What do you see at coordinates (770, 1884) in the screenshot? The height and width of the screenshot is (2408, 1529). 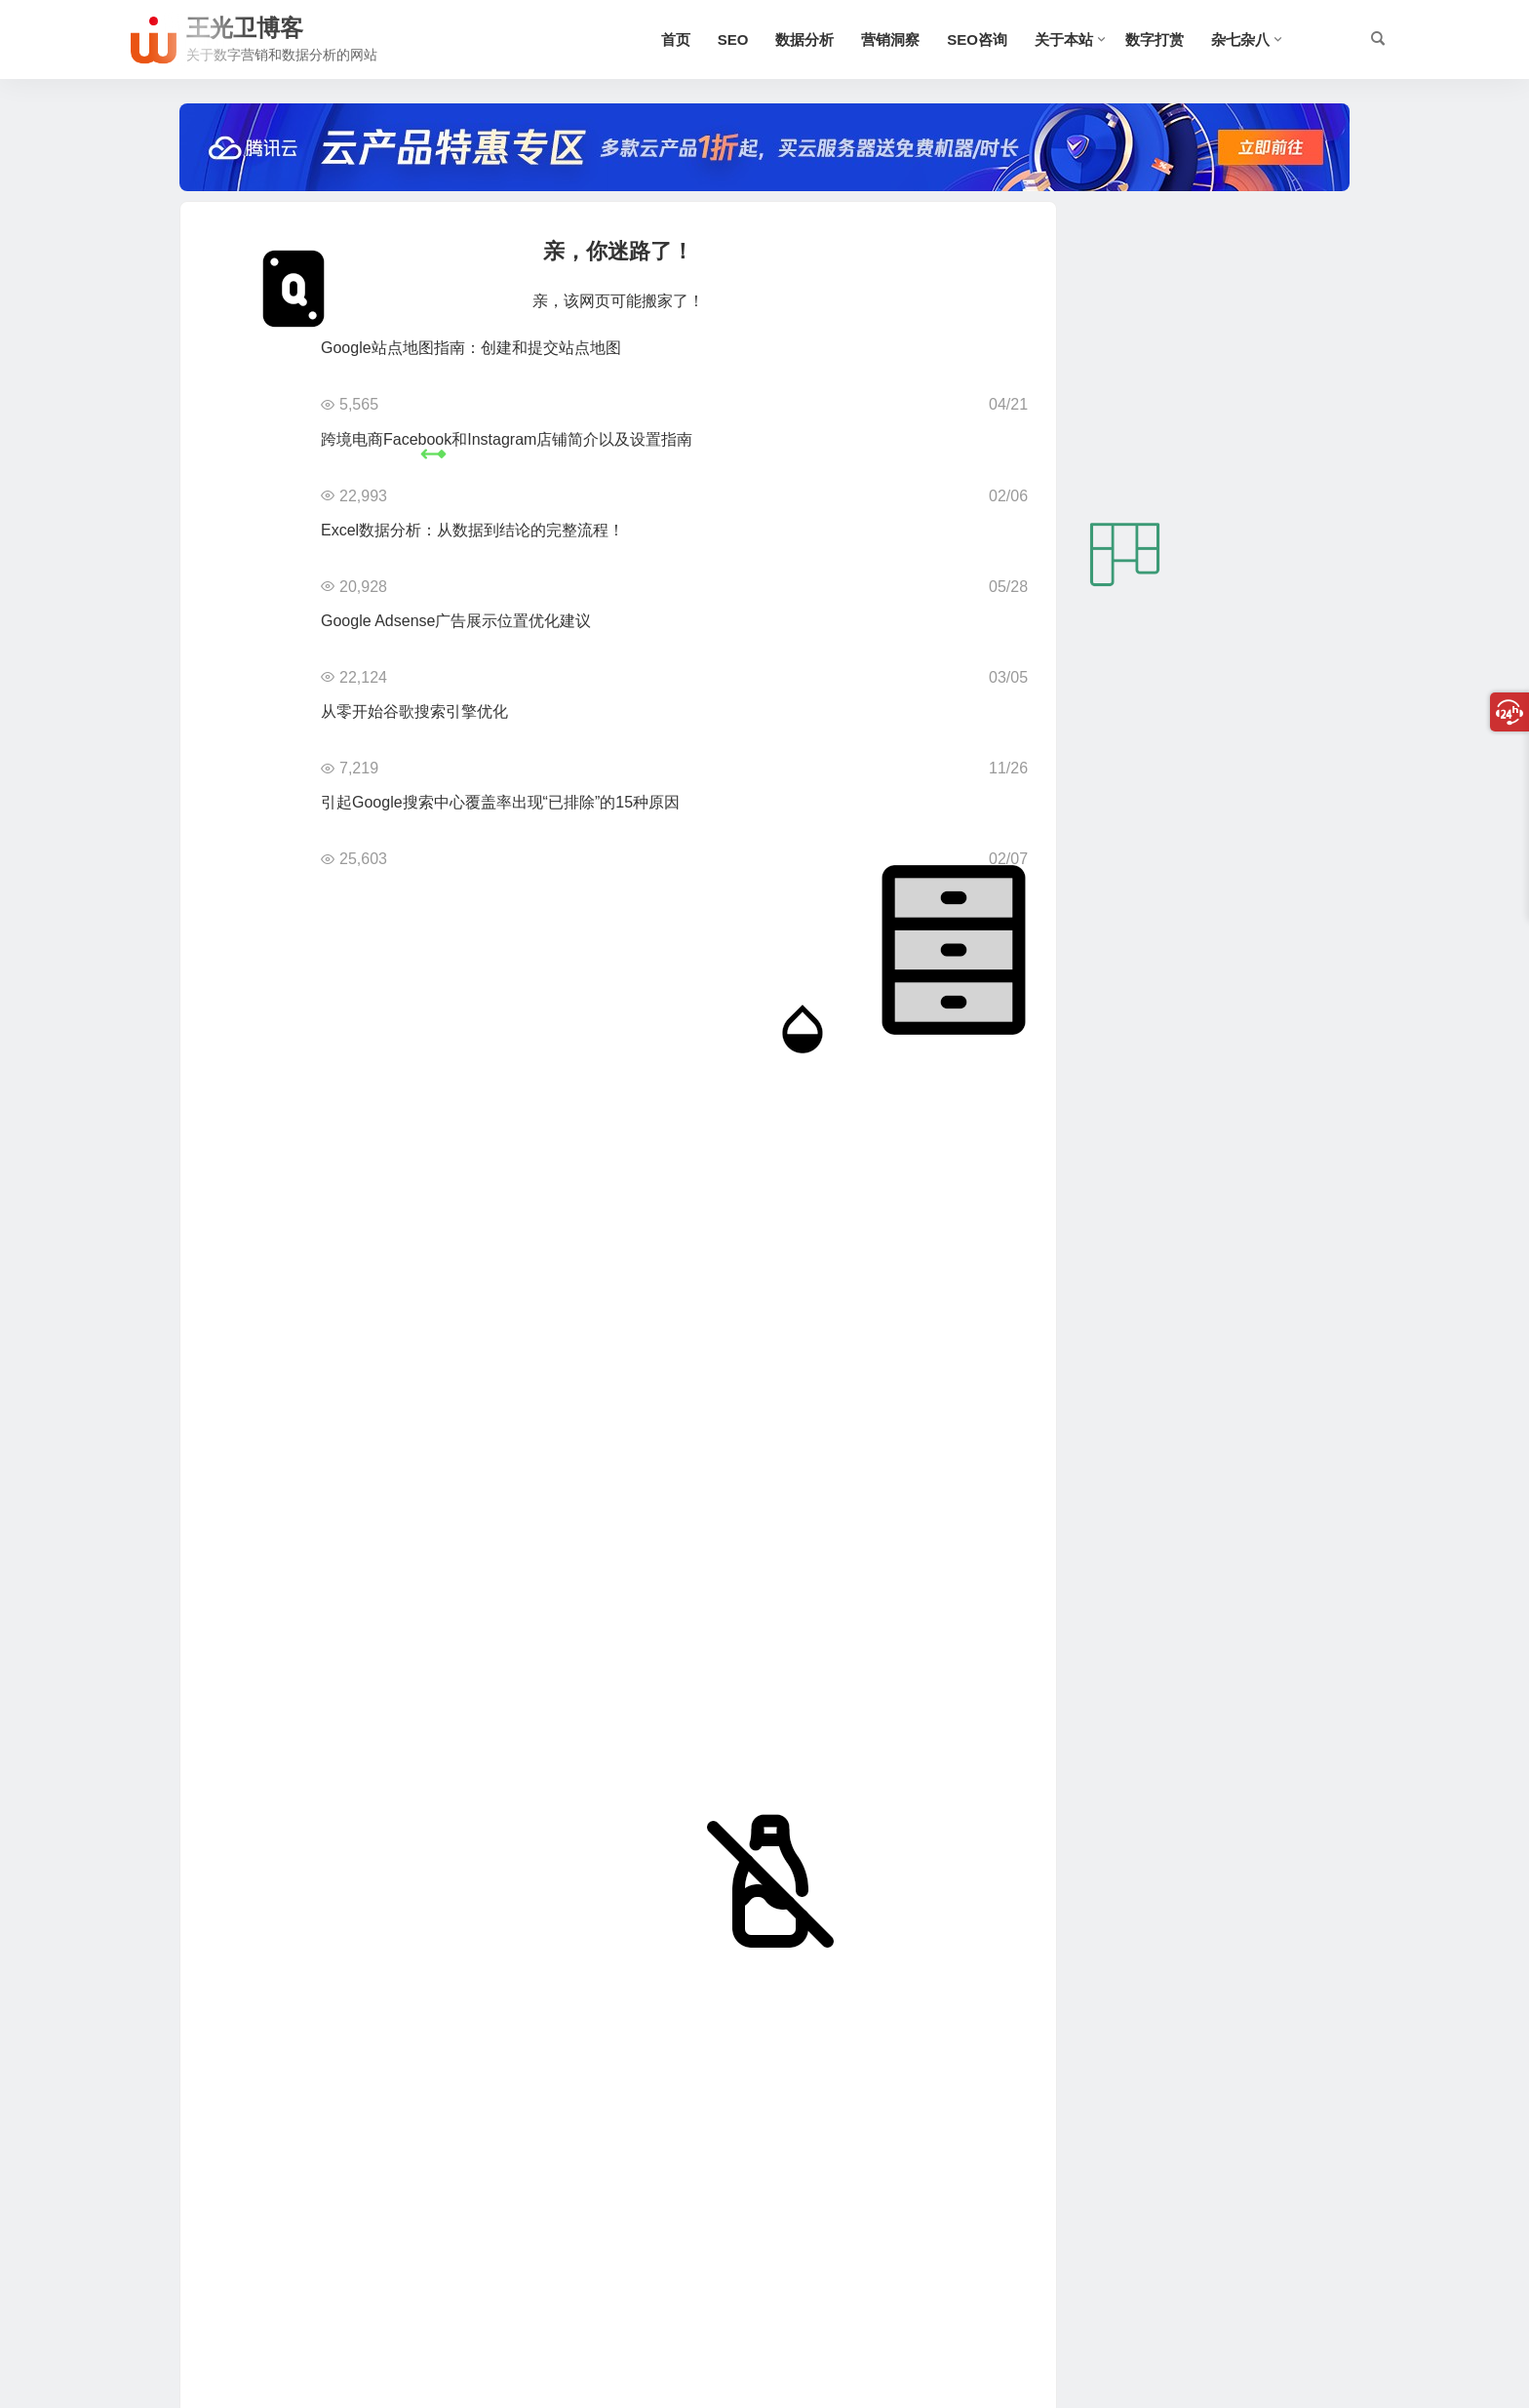 I see `indicates bottles are not permitted` at bounding box center [770, 1884].